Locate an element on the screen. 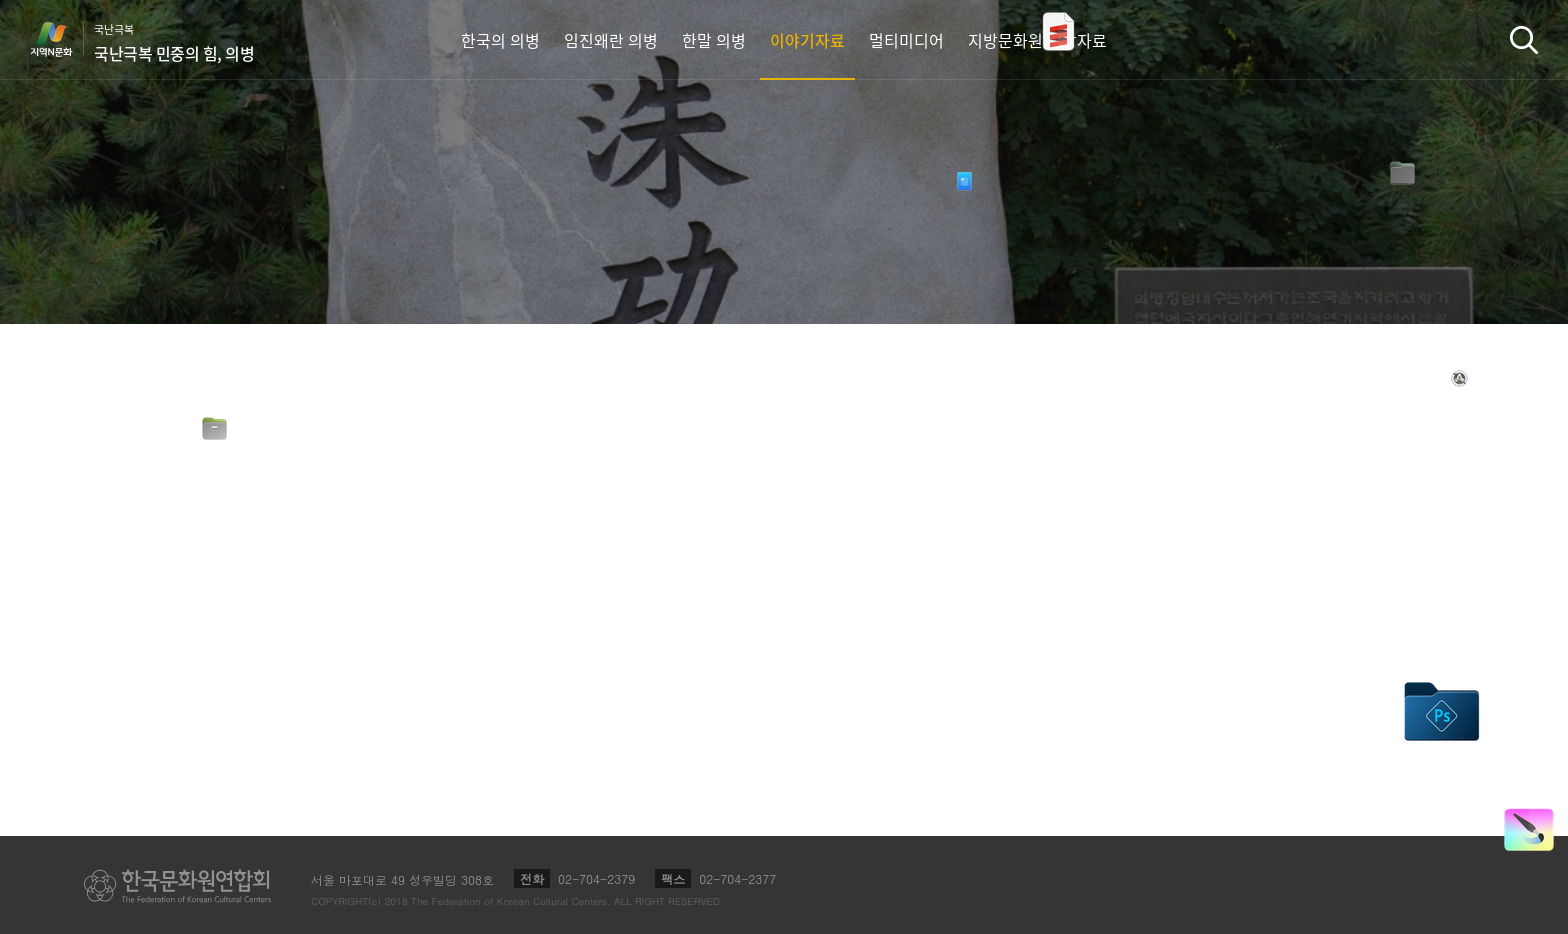  a scala programming language source file is located at coordinates (1058, 31).